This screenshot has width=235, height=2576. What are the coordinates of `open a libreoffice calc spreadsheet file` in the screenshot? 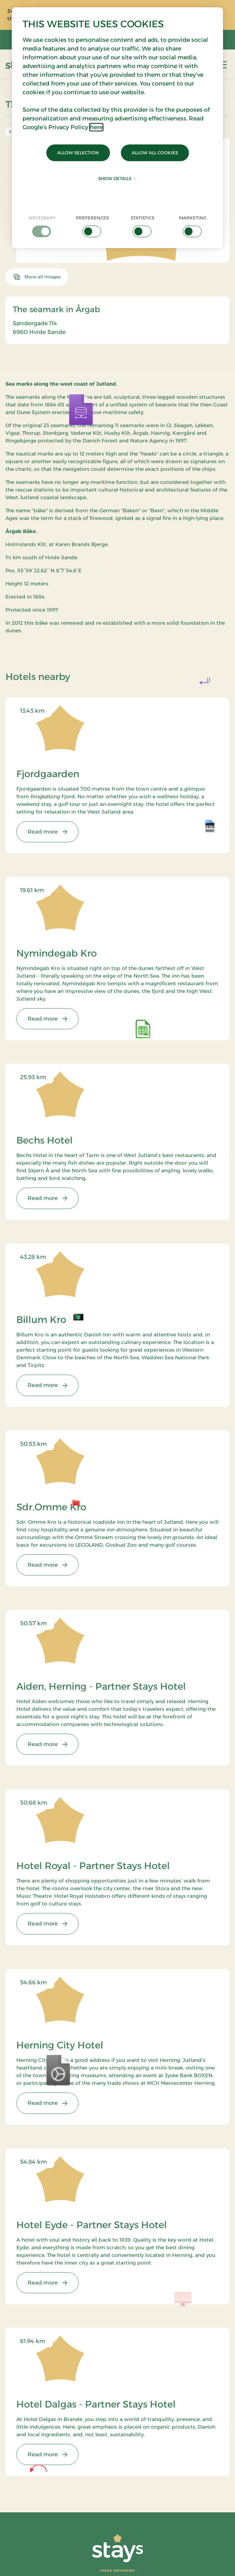 It's located at (143, 1029).